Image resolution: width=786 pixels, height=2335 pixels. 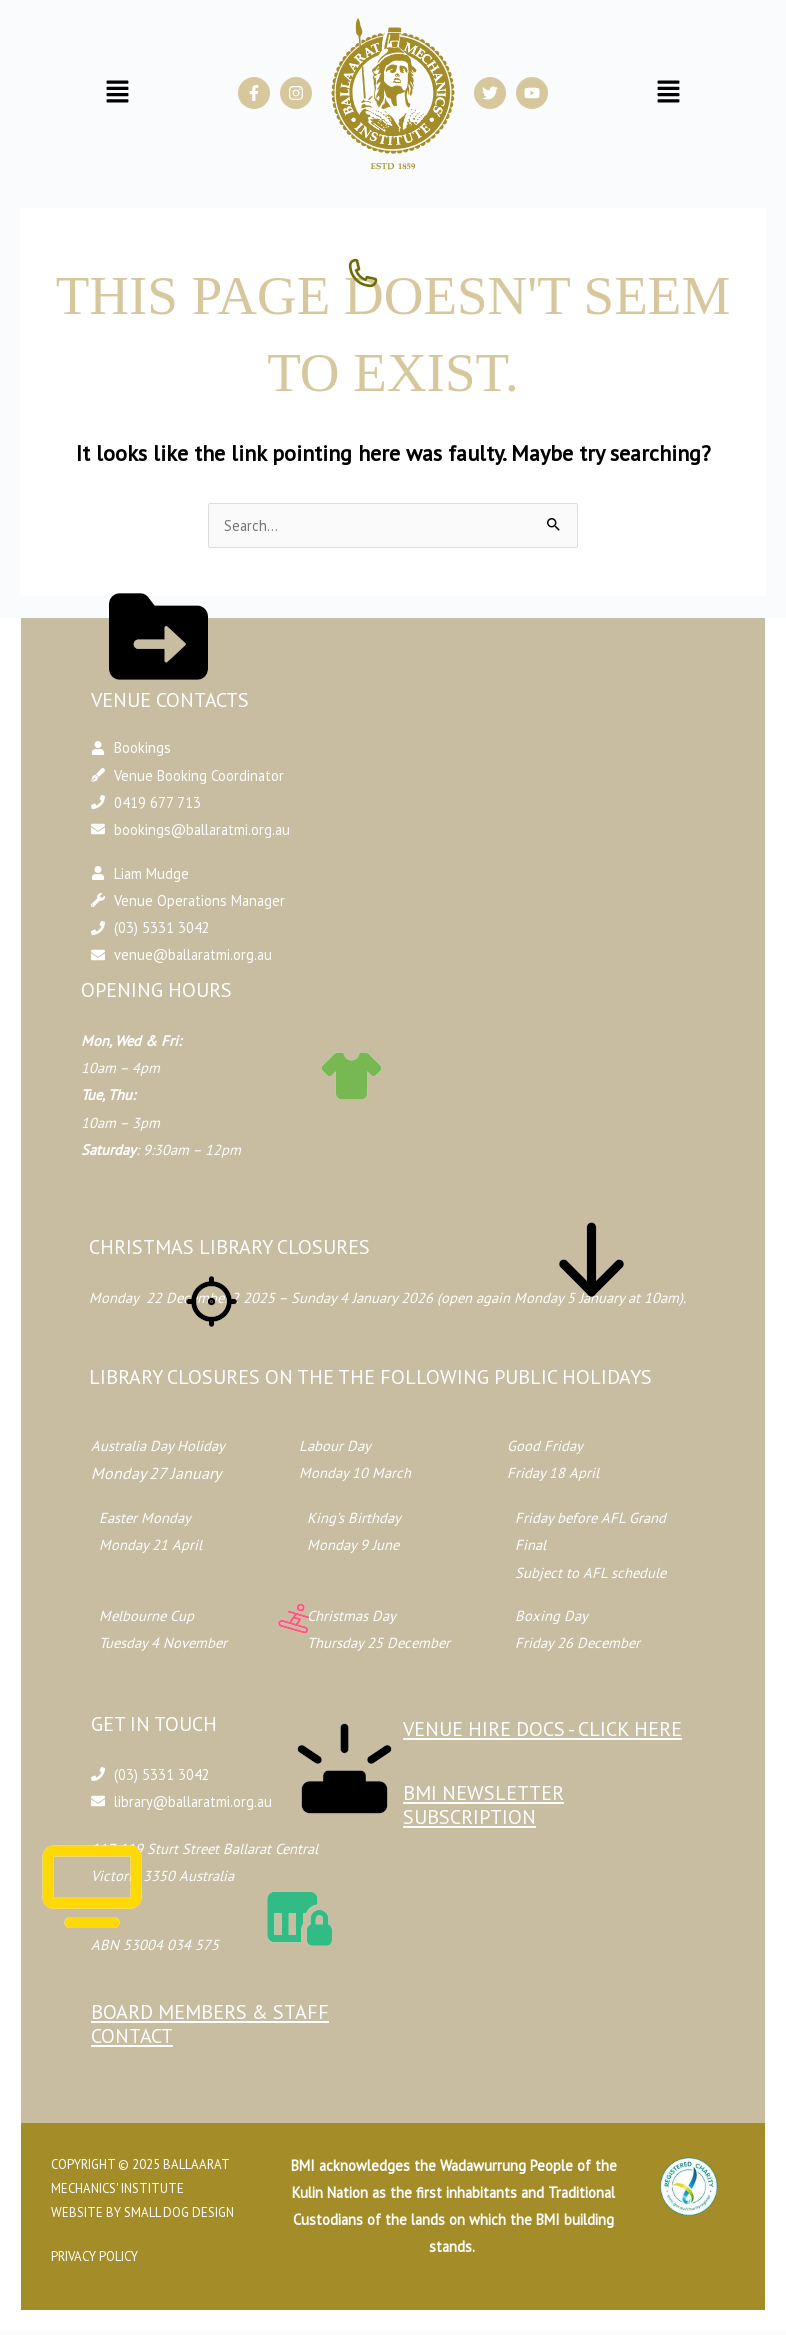 What do you see at coordinates (211, 1301) in the screenshot?
I see `center or focus on current location` at bounding box center [211, 1301].